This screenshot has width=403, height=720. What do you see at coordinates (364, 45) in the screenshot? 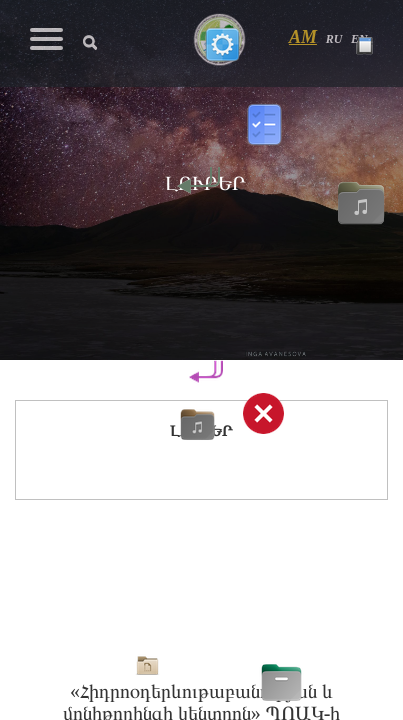
I see `access miniSD card storage` at bounding box center [364, 45].